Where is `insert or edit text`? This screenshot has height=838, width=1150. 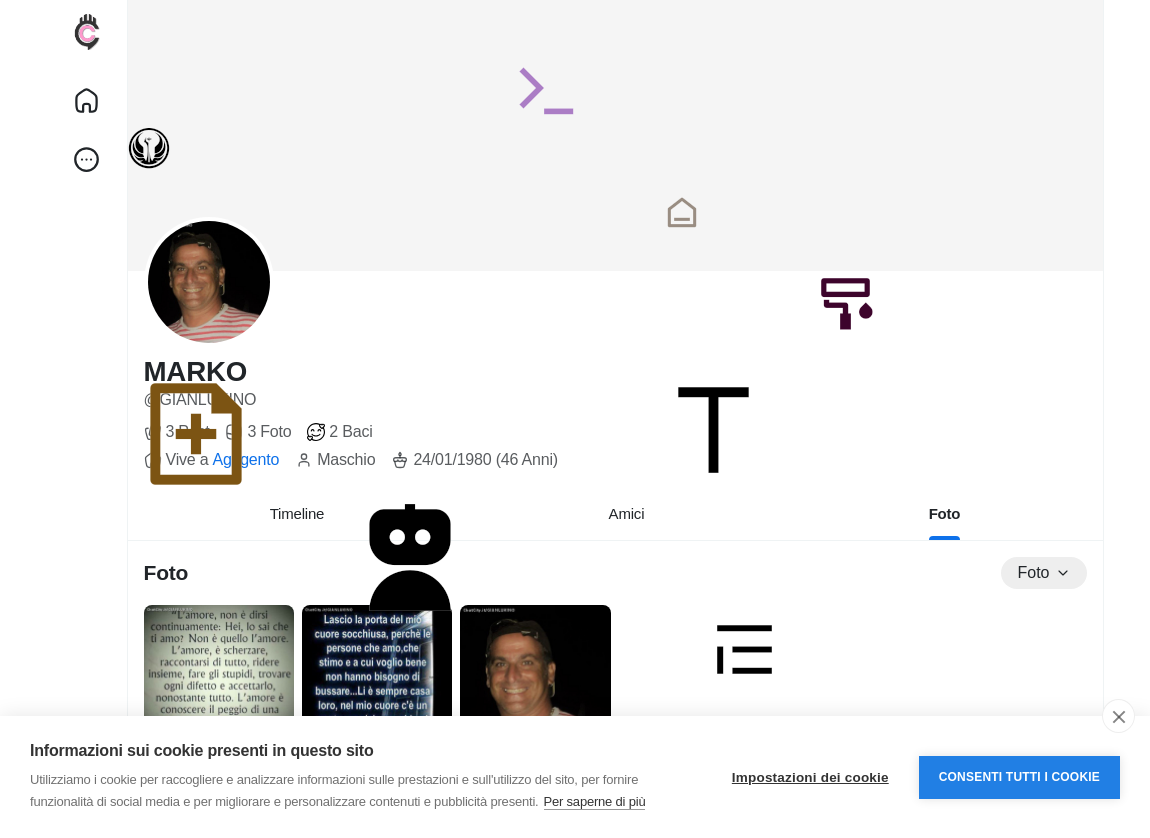
insert or edit text is located at coordinates (713, 427).